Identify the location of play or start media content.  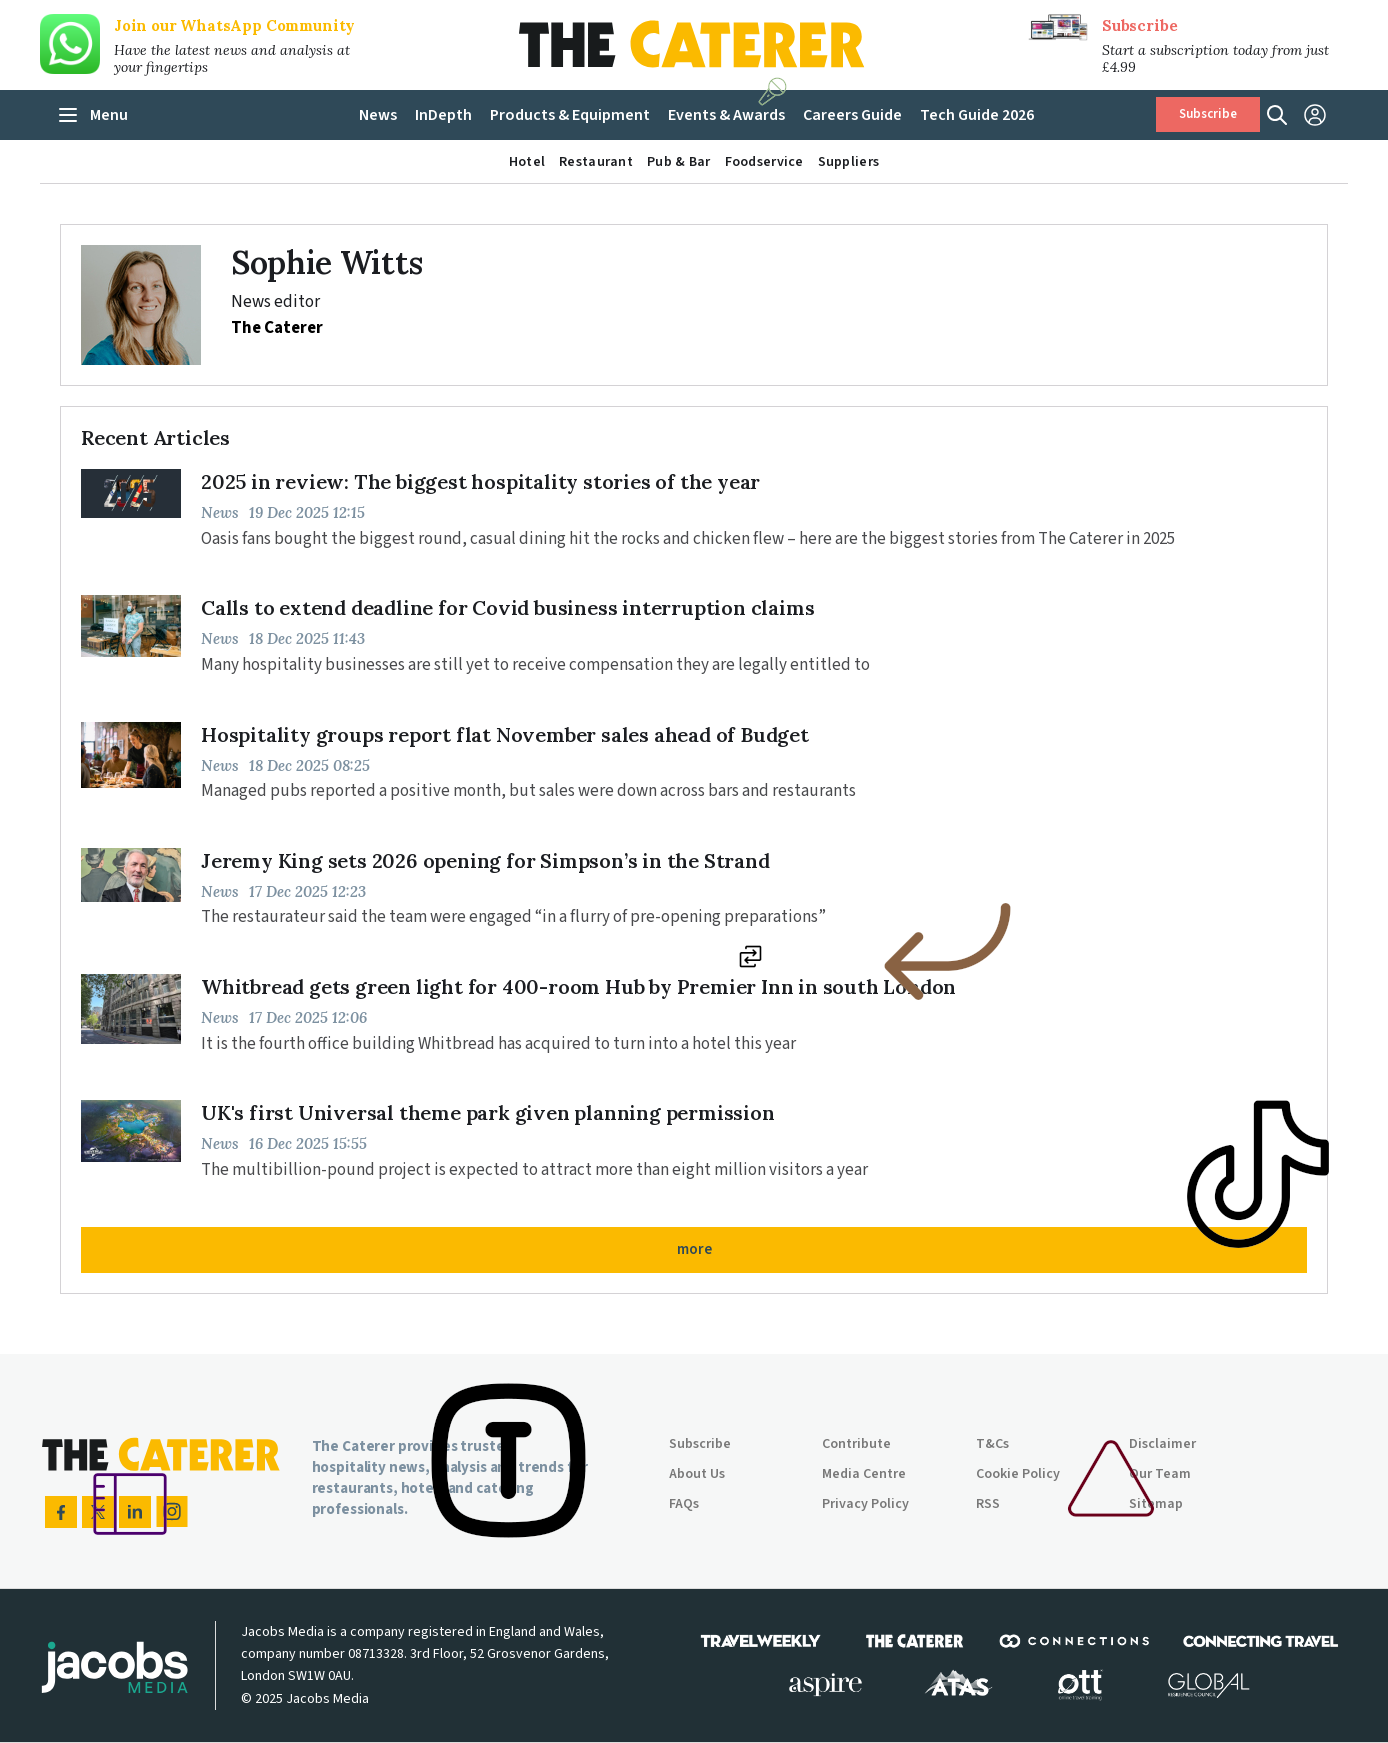
(1111, 1480).